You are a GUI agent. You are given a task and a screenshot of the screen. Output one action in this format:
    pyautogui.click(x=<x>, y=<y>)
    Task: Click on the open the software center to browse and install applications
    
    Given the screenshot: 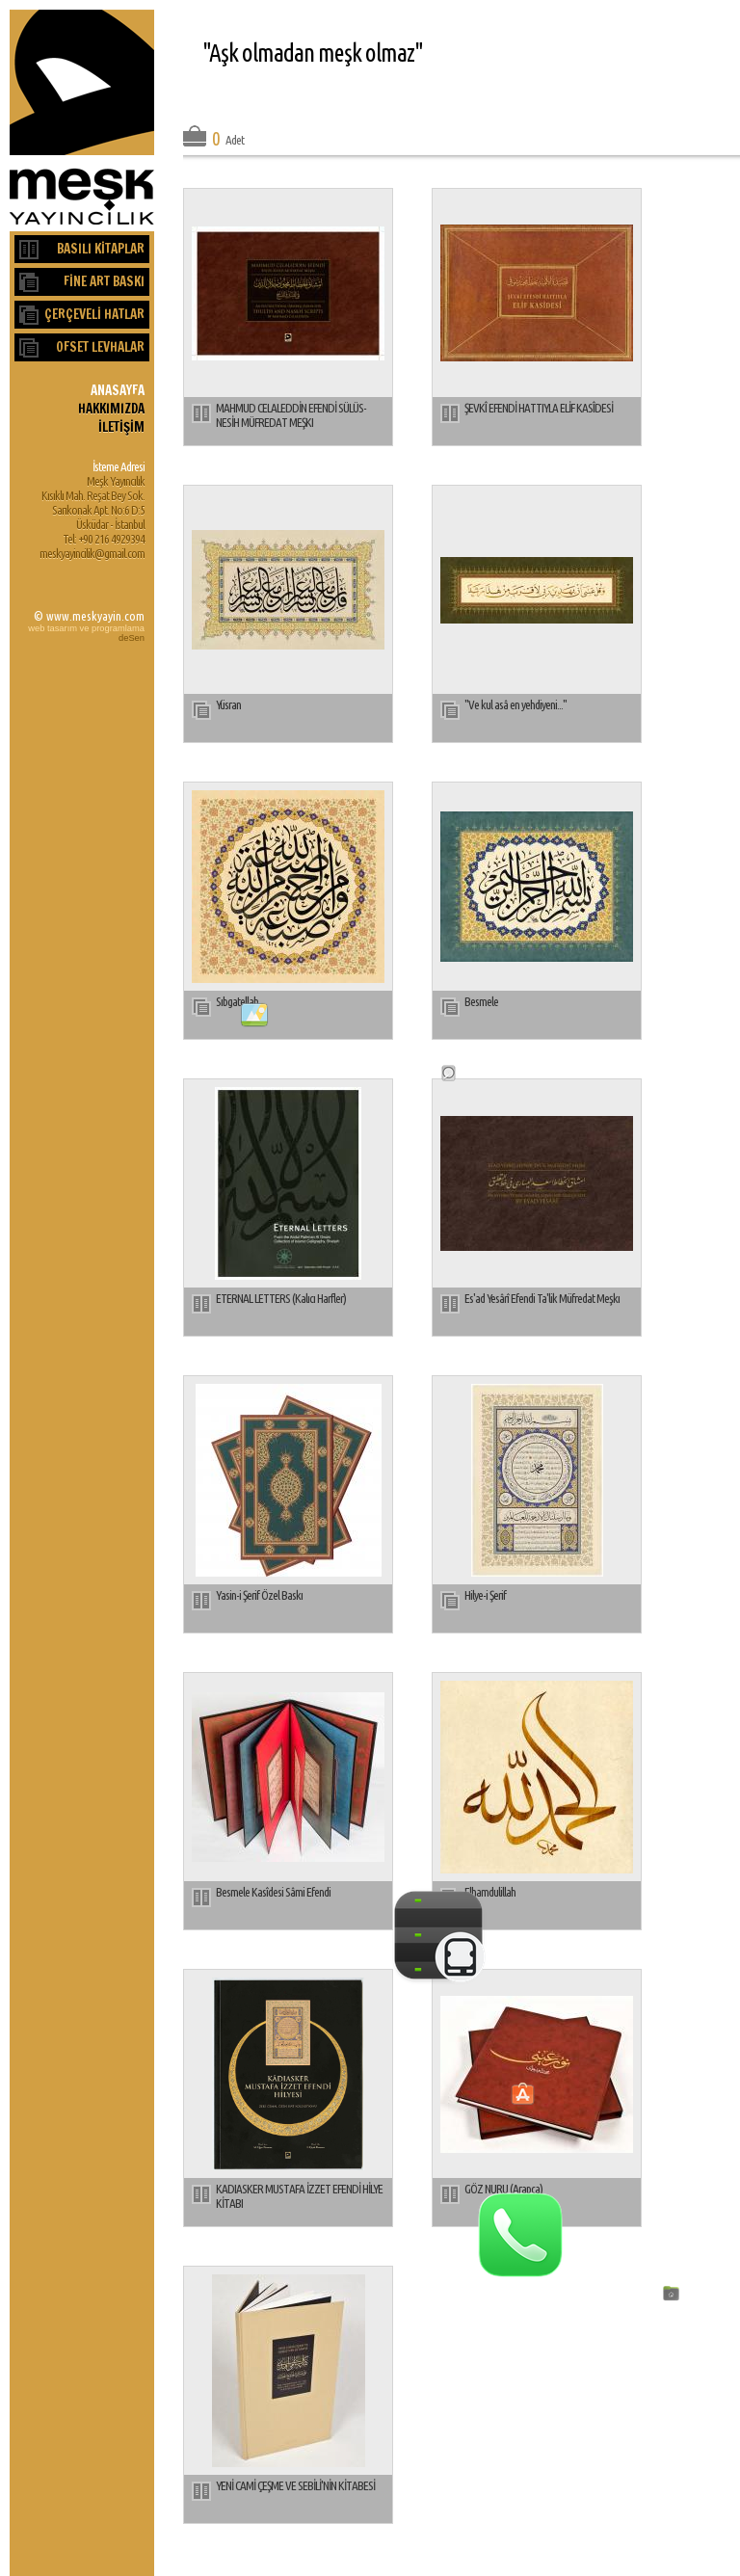 What is the action you would take?
    pyautogui.click(x=522, y=2094)
    